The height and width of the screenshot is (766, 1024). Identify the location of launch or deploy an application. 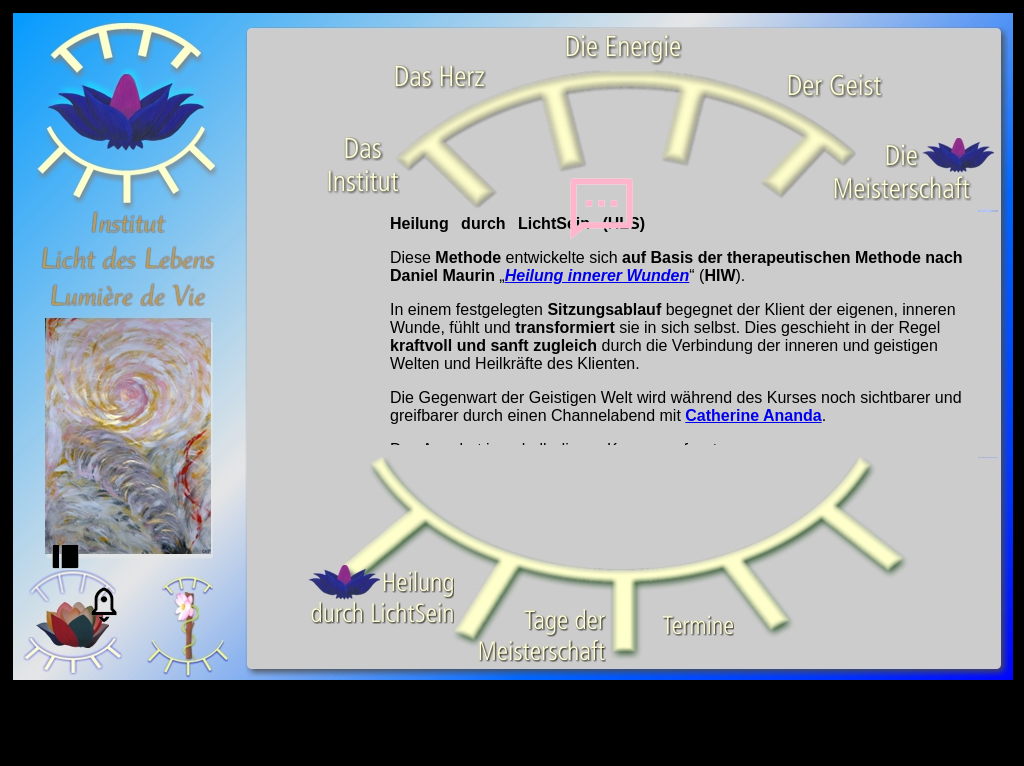
(104, 604).